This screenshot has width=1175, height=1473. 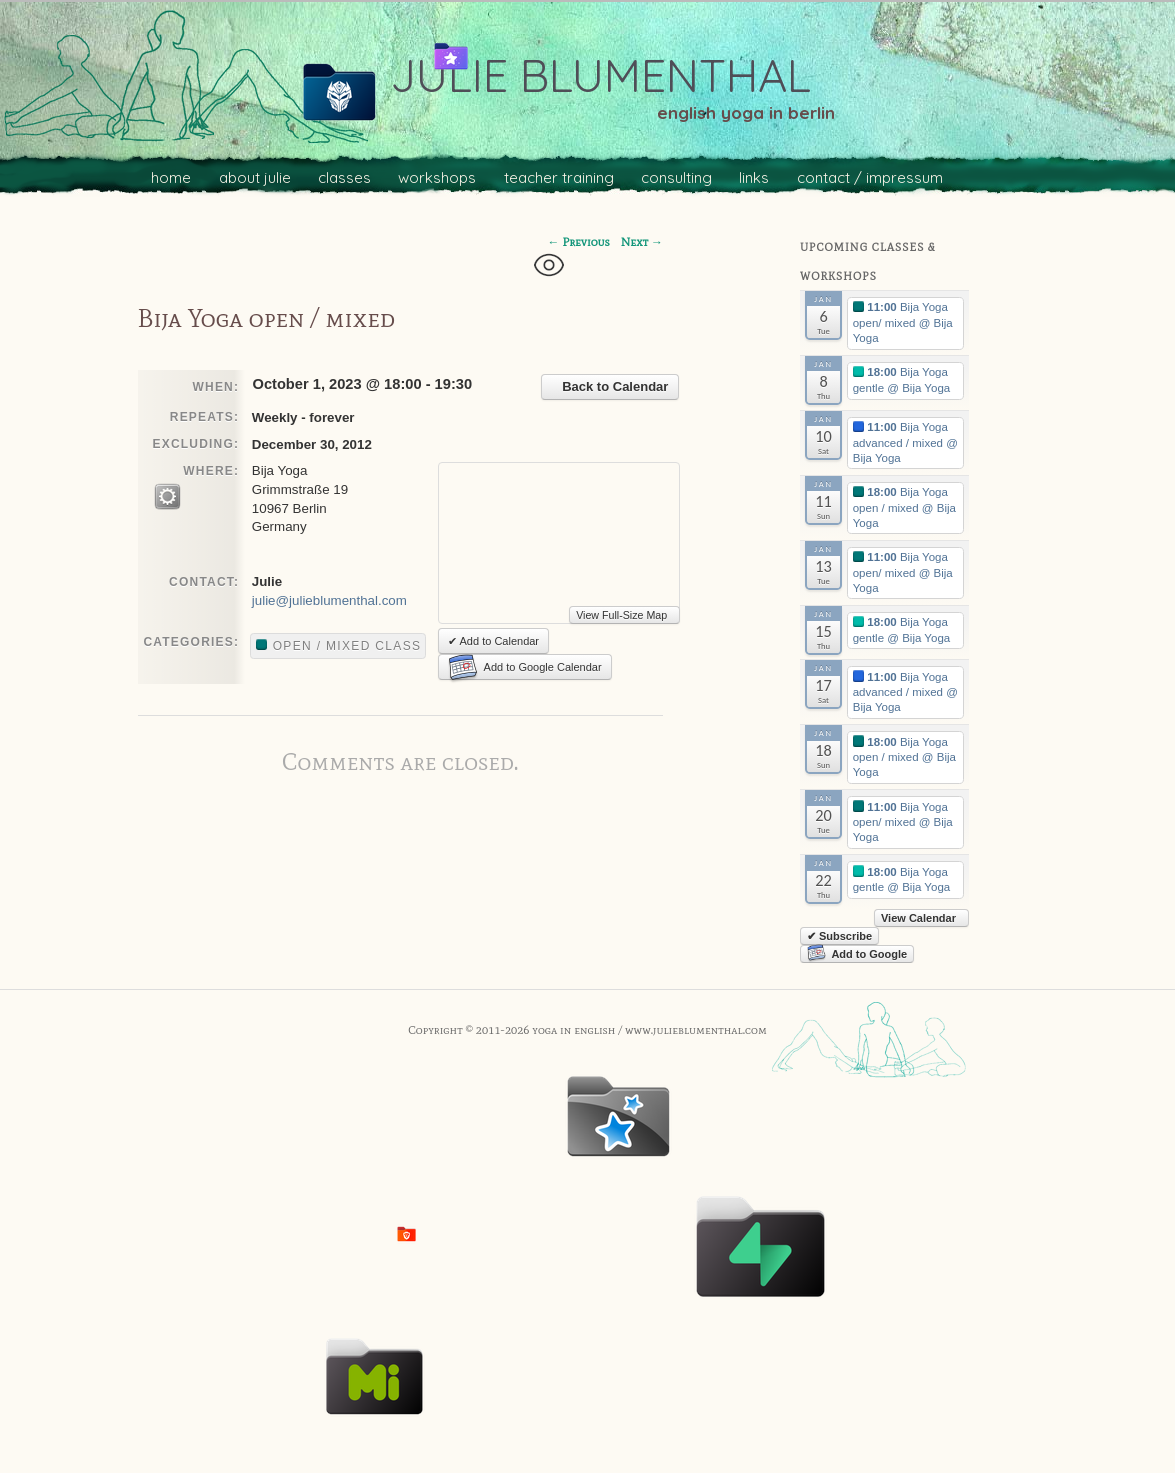 I want to click on shared library file type indicator, so click(x=167, y=496).